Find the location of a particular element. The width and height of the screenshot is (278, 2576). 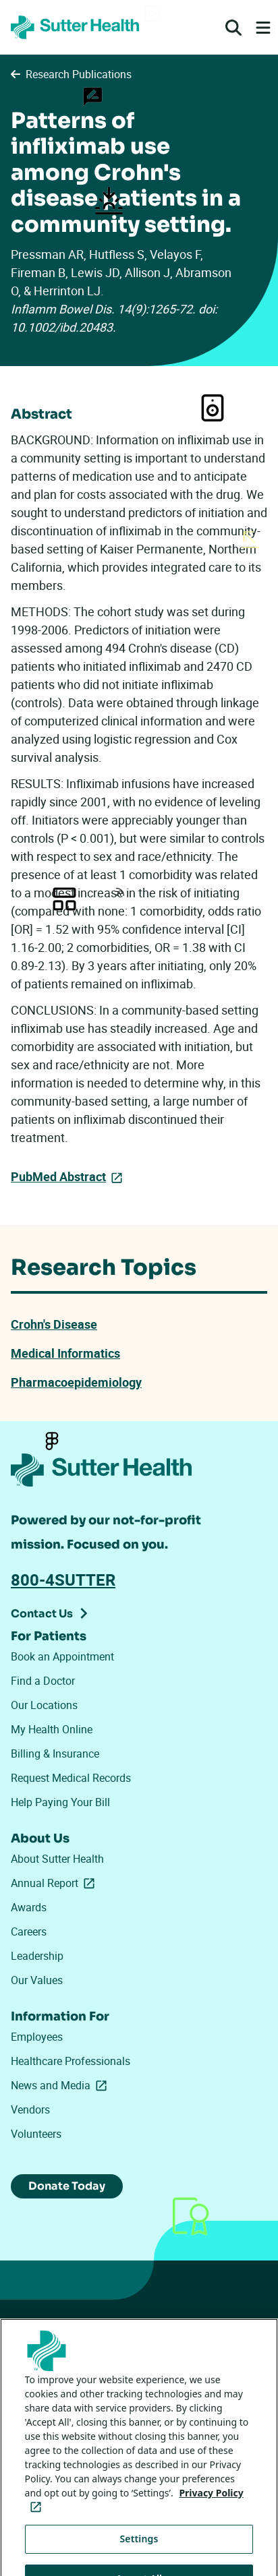

view certified or verified document is located at coordinates (189, 2215).